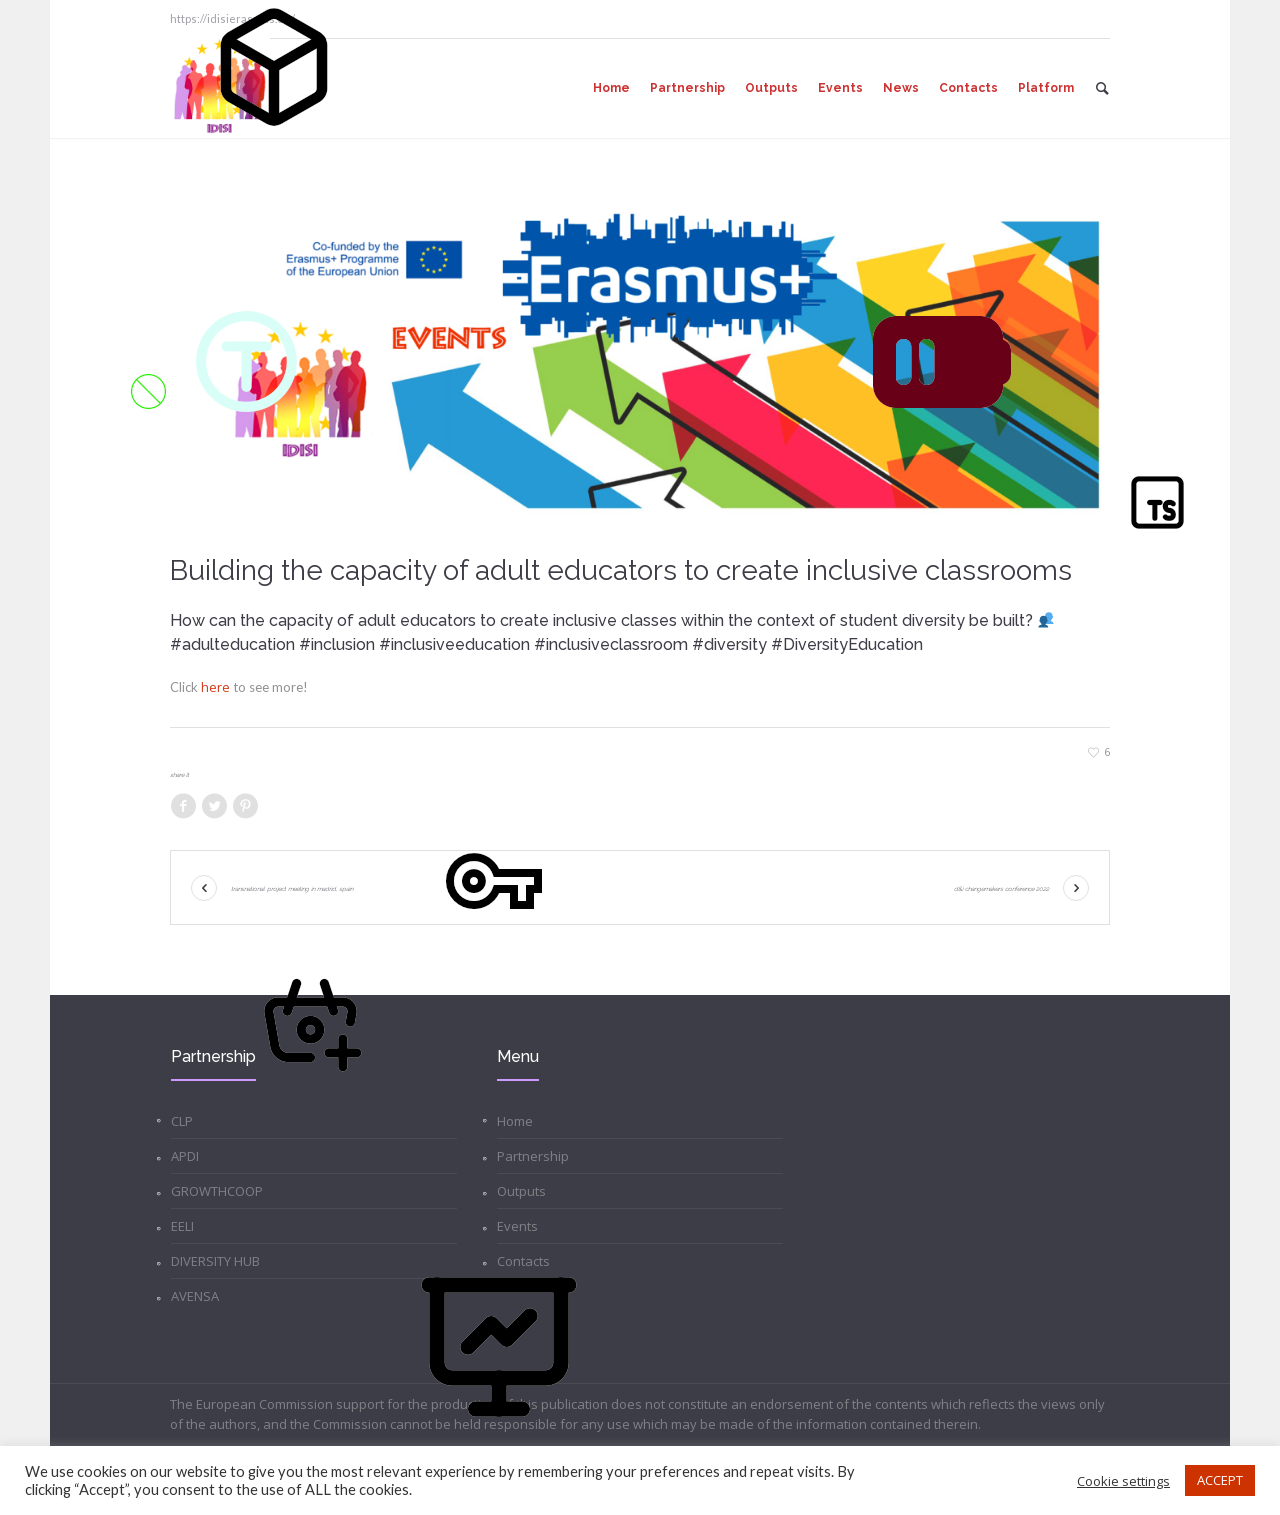  I want to click on indicates a prohibited or blocked action, so click(148, 391).